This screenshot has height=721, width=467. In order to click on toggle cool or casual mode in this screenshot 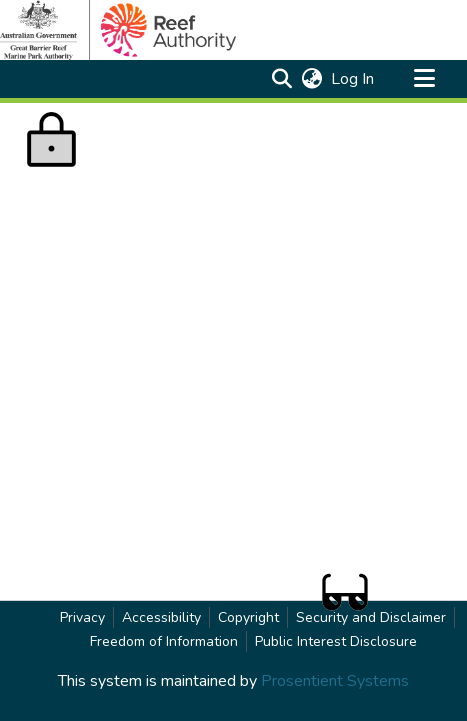, I will do `click(345, 593)`.